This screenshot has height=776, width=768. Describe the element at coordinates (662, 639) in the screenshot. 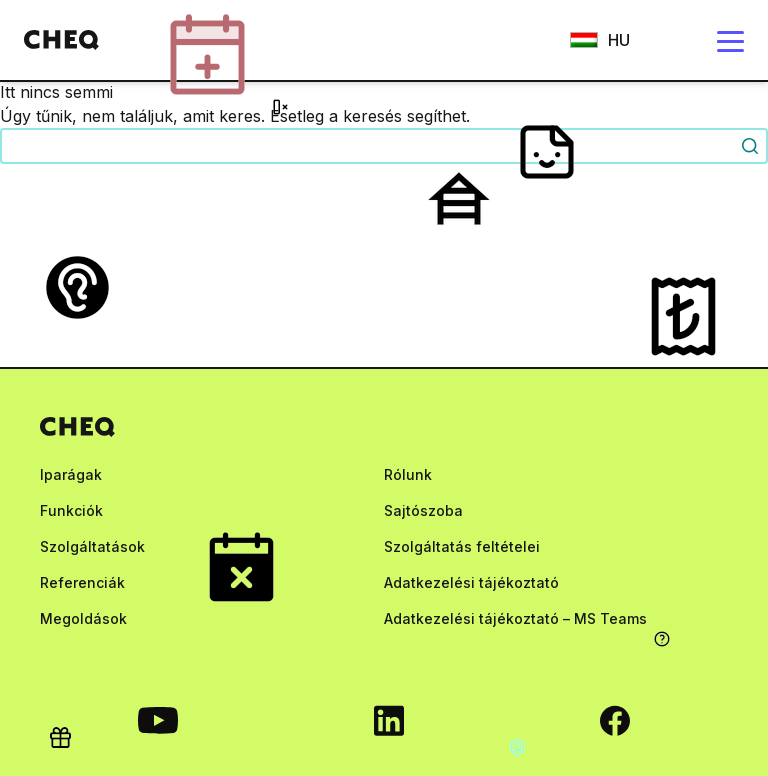

I see `access help or support information` at that location.